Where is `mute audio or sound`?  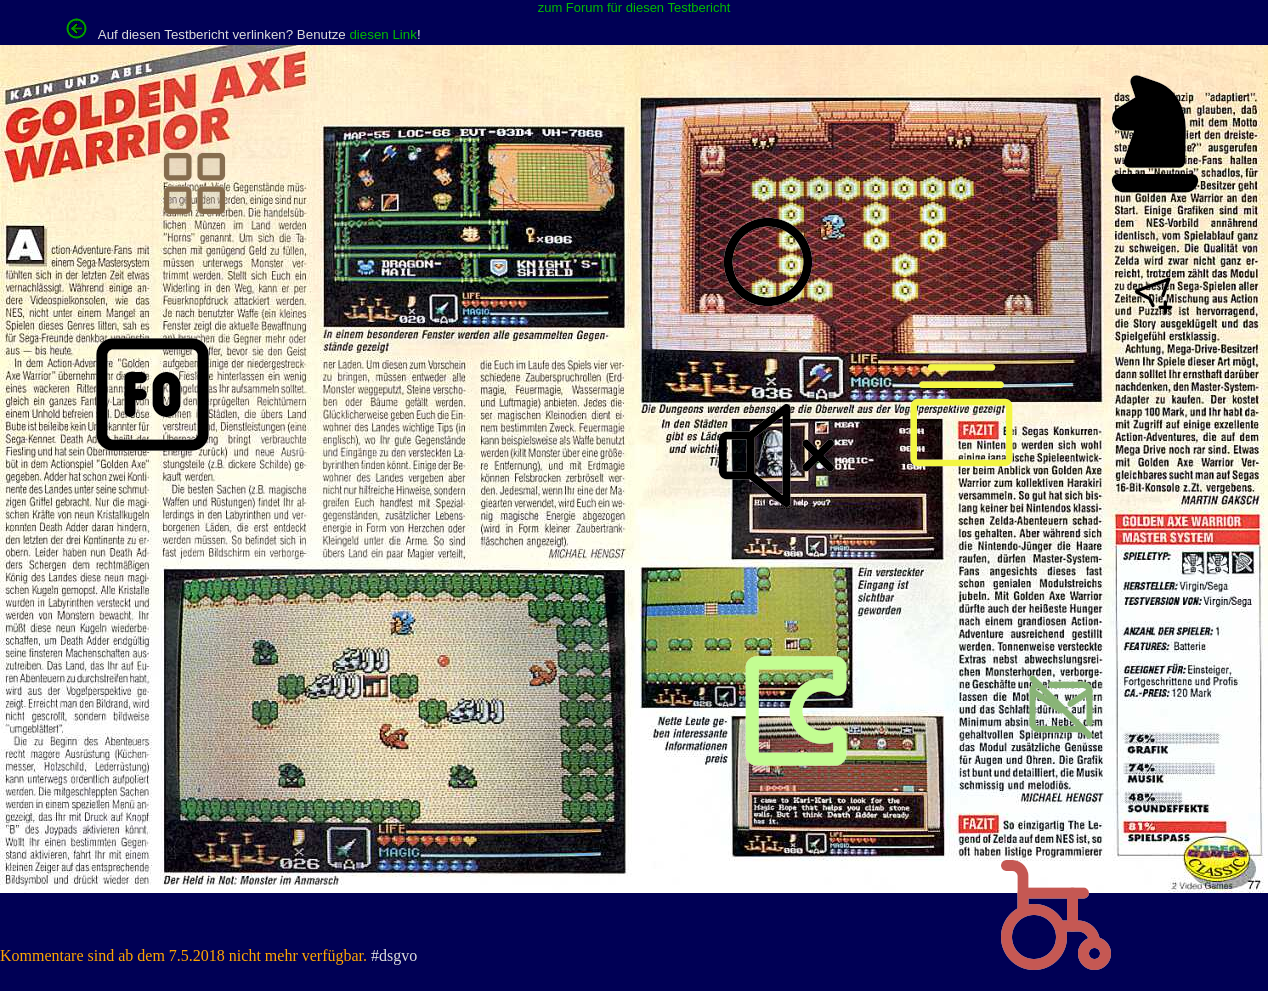 mute audio or sound is located at coordinates (774, 455).